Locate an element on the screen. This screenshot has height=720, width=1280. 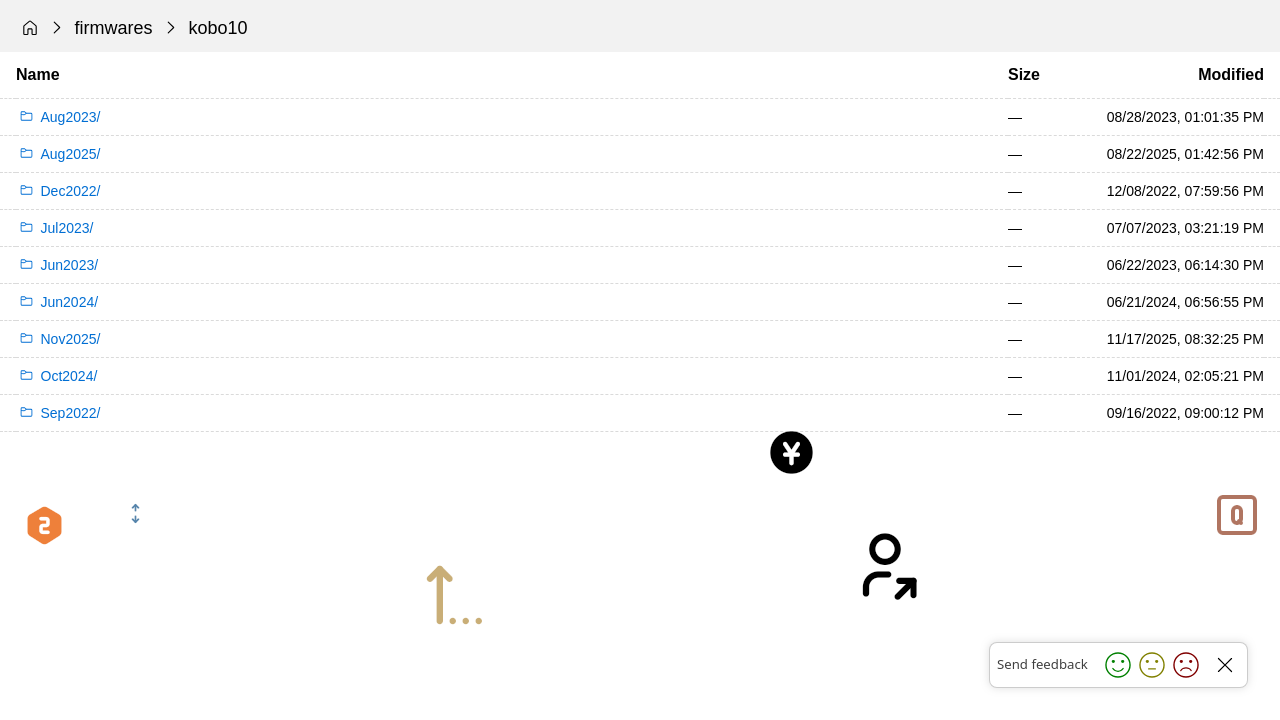
view balance in chinese yuan is located at coordinates (791, 452).